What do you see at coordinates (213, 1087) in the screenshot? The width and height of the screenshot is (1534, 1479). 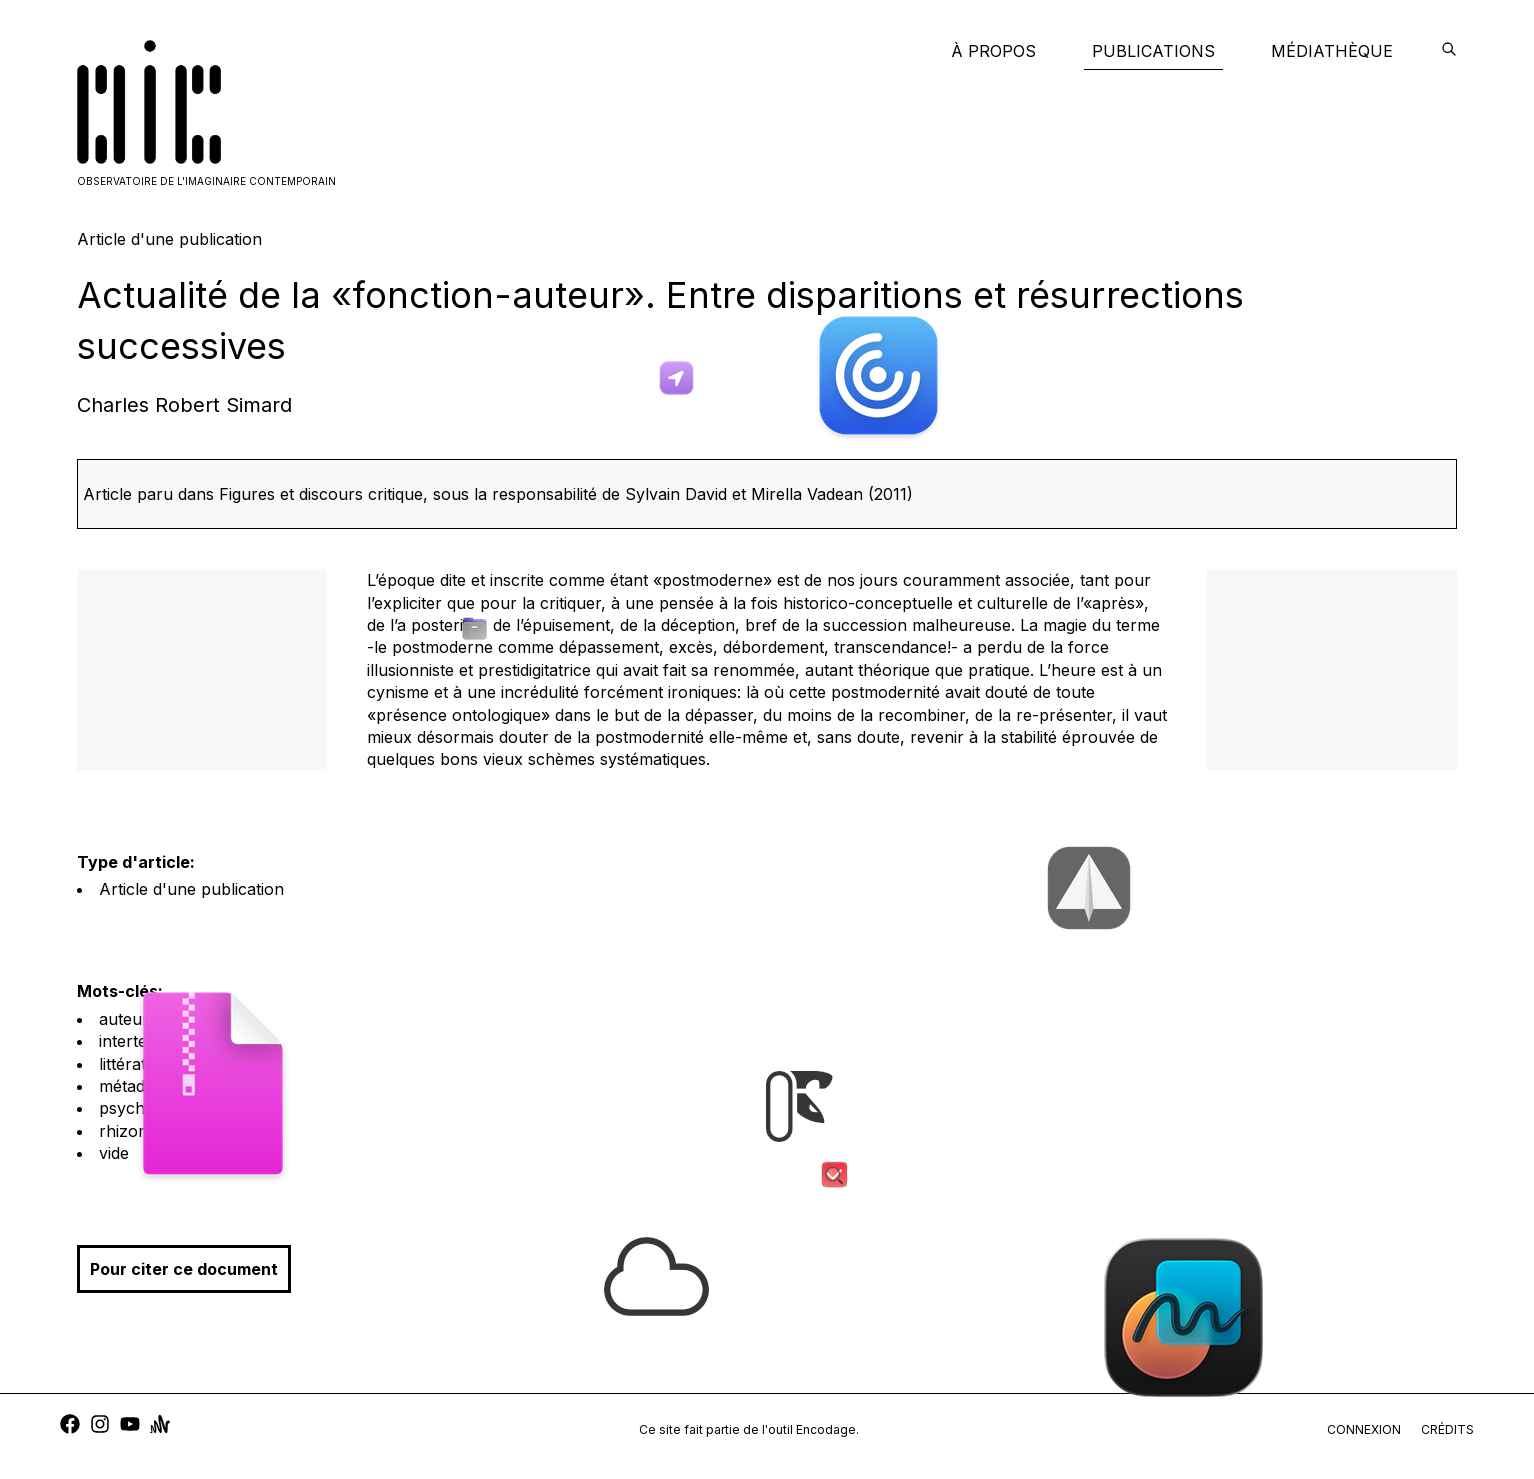 I see `open a compressed RAR archive file` at bounding box center [213, 1087].